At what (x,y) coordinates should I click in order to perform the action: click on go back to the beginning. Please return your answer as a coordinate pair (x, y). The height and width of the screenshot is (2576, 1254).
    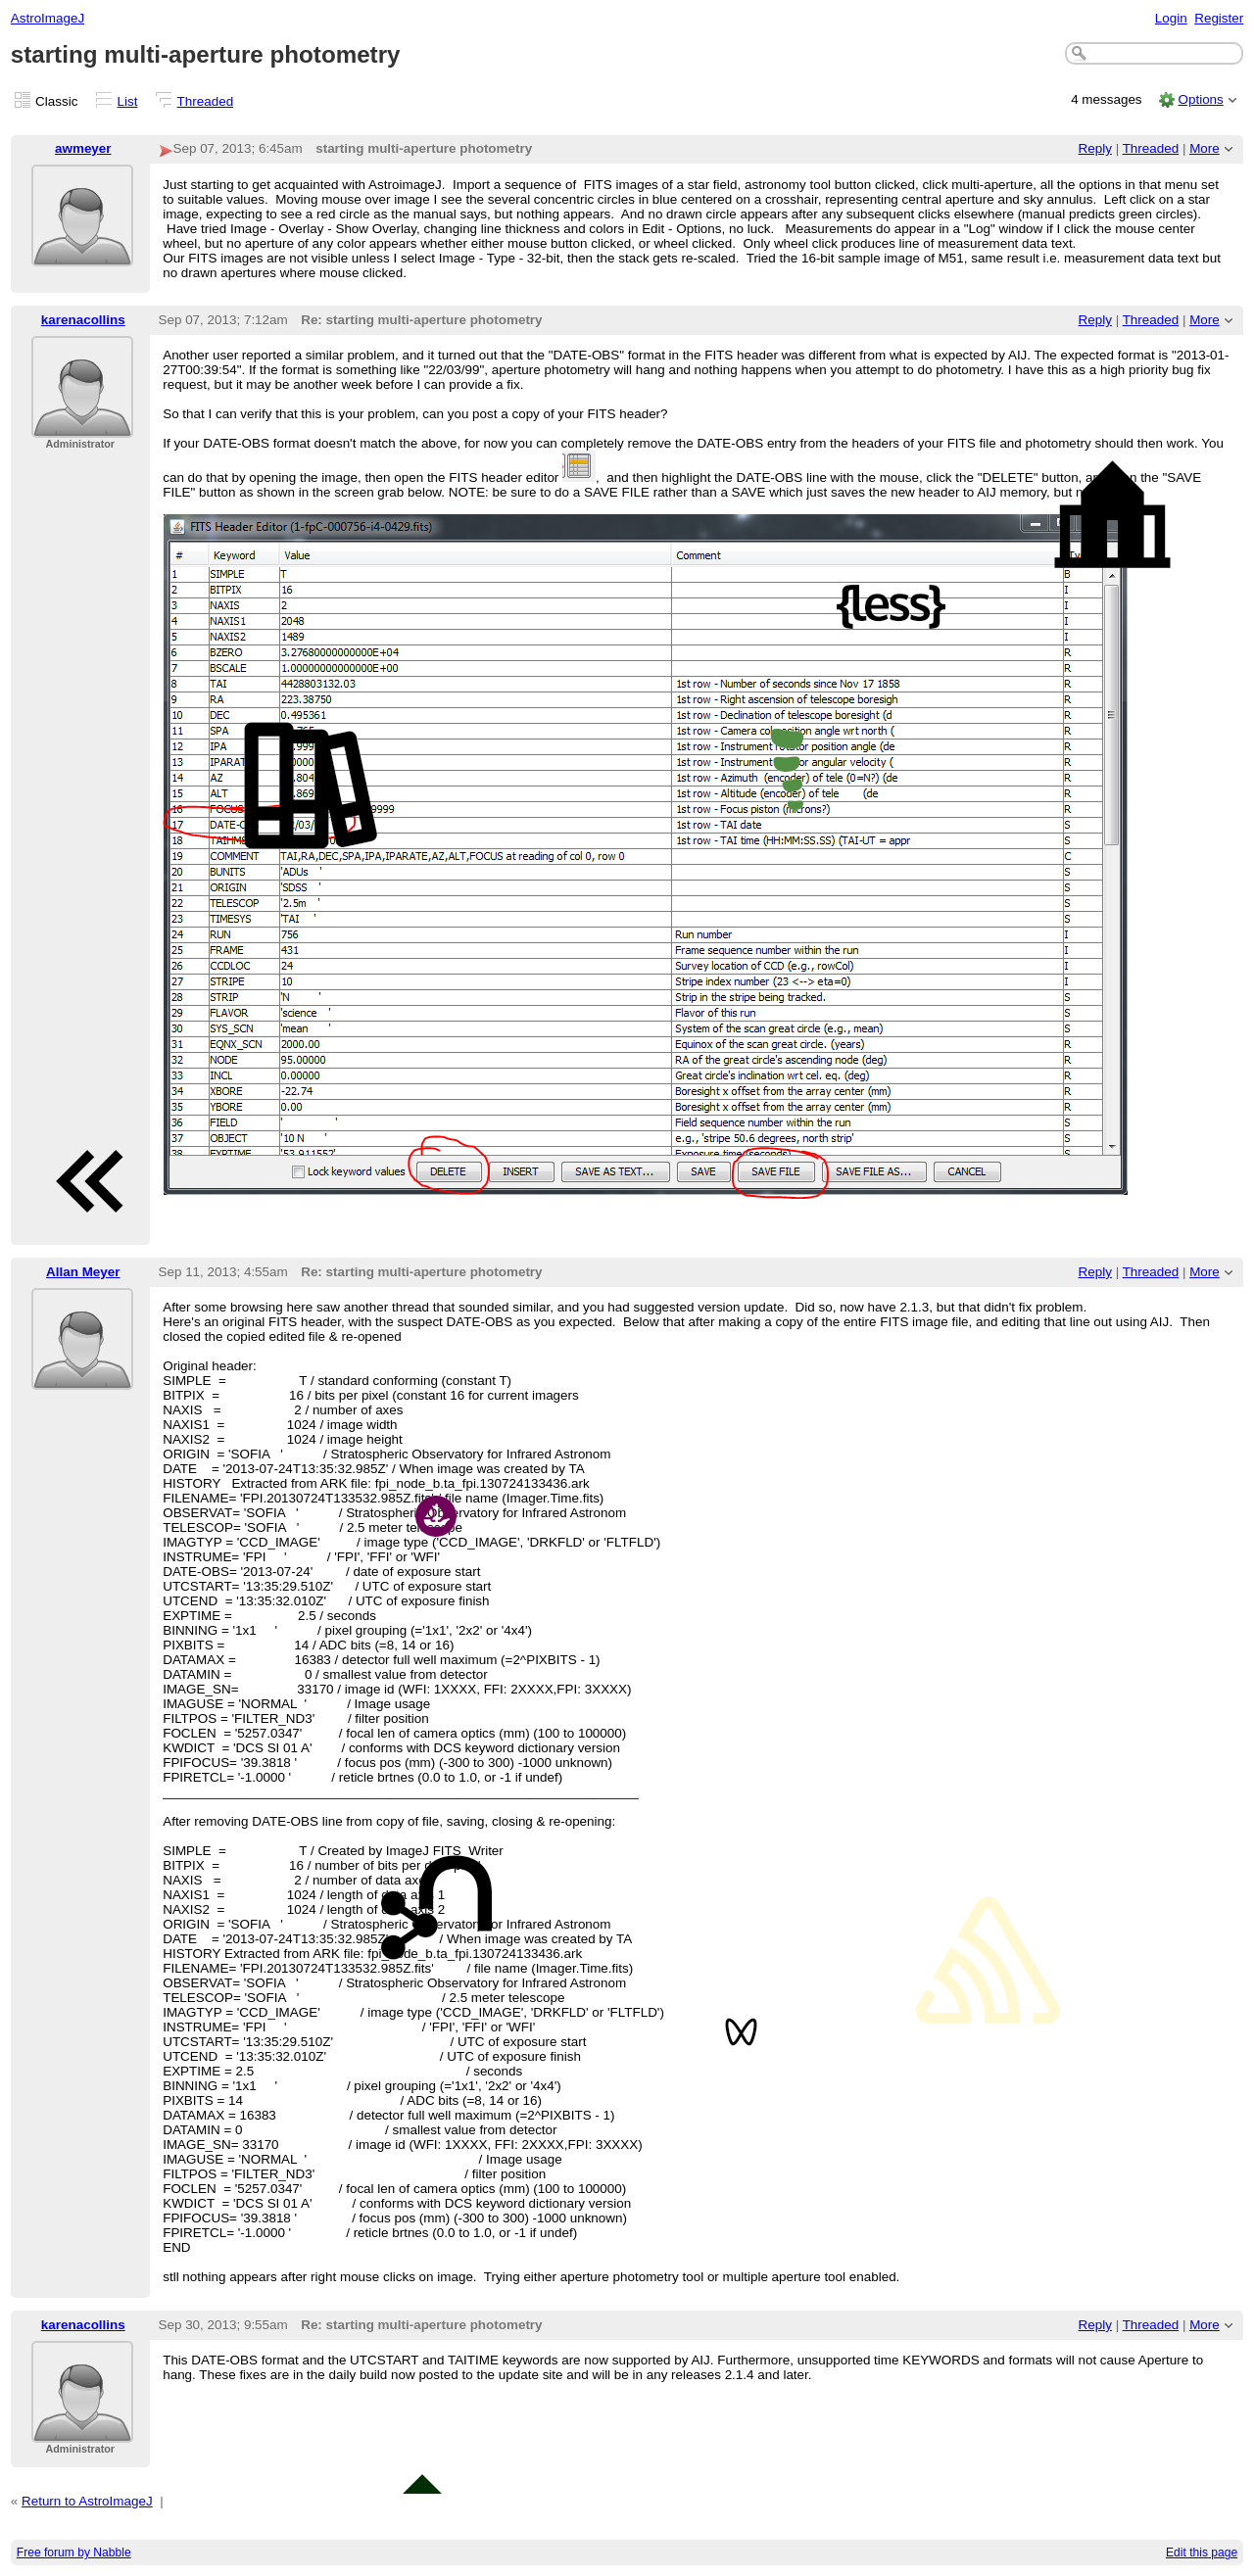
    Looking at the image, I should click on (92, 1181).